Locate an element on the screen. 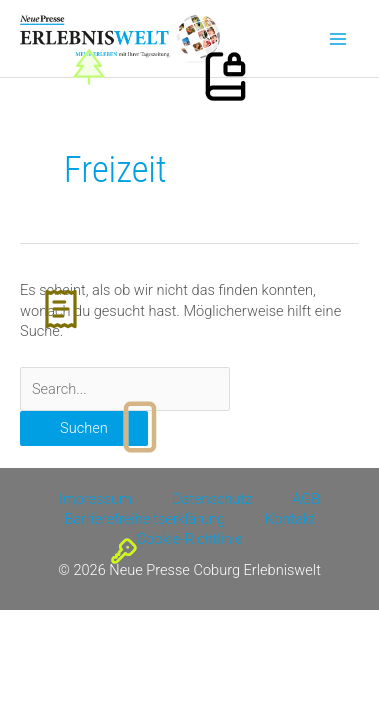 This screenshot has height=720, width=379. represents a mobile device or smartphone is located at coordinates (140, 427).